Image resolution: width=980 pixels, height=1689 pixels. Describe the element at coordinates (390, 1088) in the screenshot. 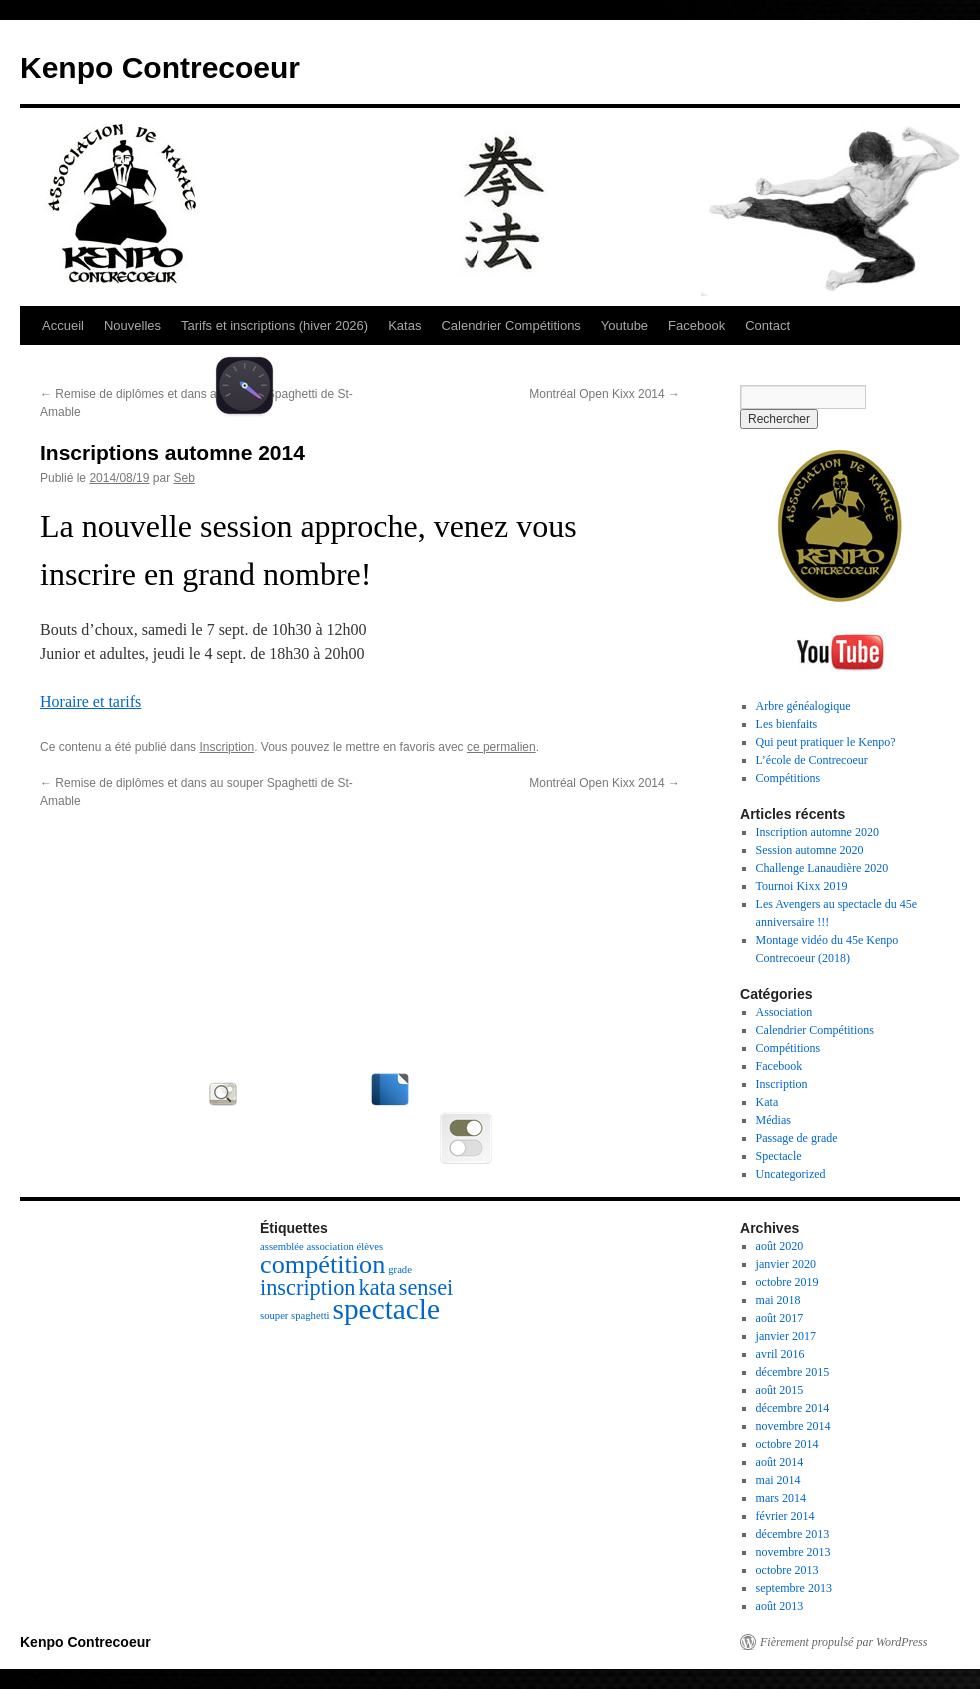

I see `change desktop wallpaper settings` at that location.